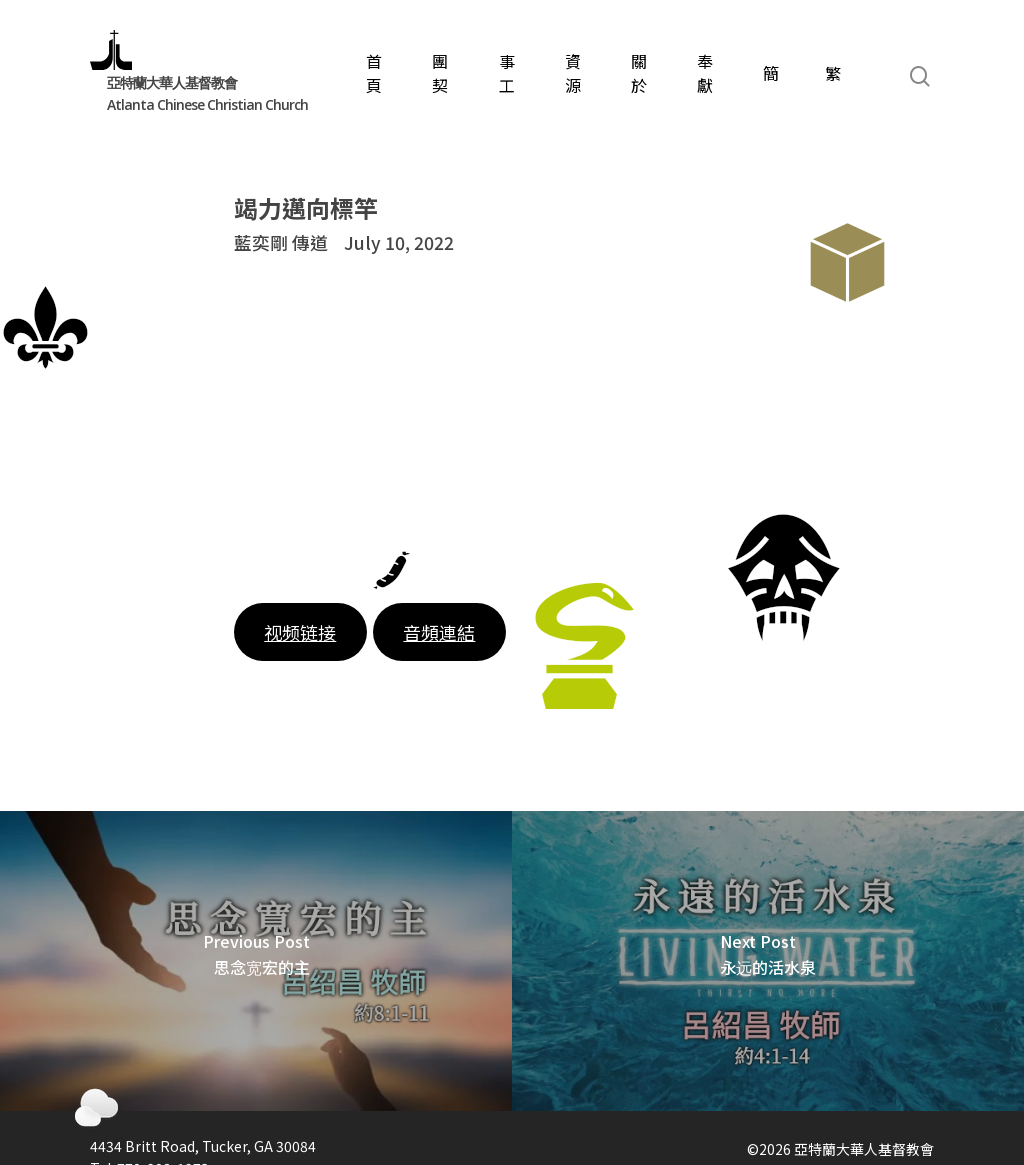  Describe the element at coordinates (847, 262) in the screenshot. I see `view 3D model or object` at that location.